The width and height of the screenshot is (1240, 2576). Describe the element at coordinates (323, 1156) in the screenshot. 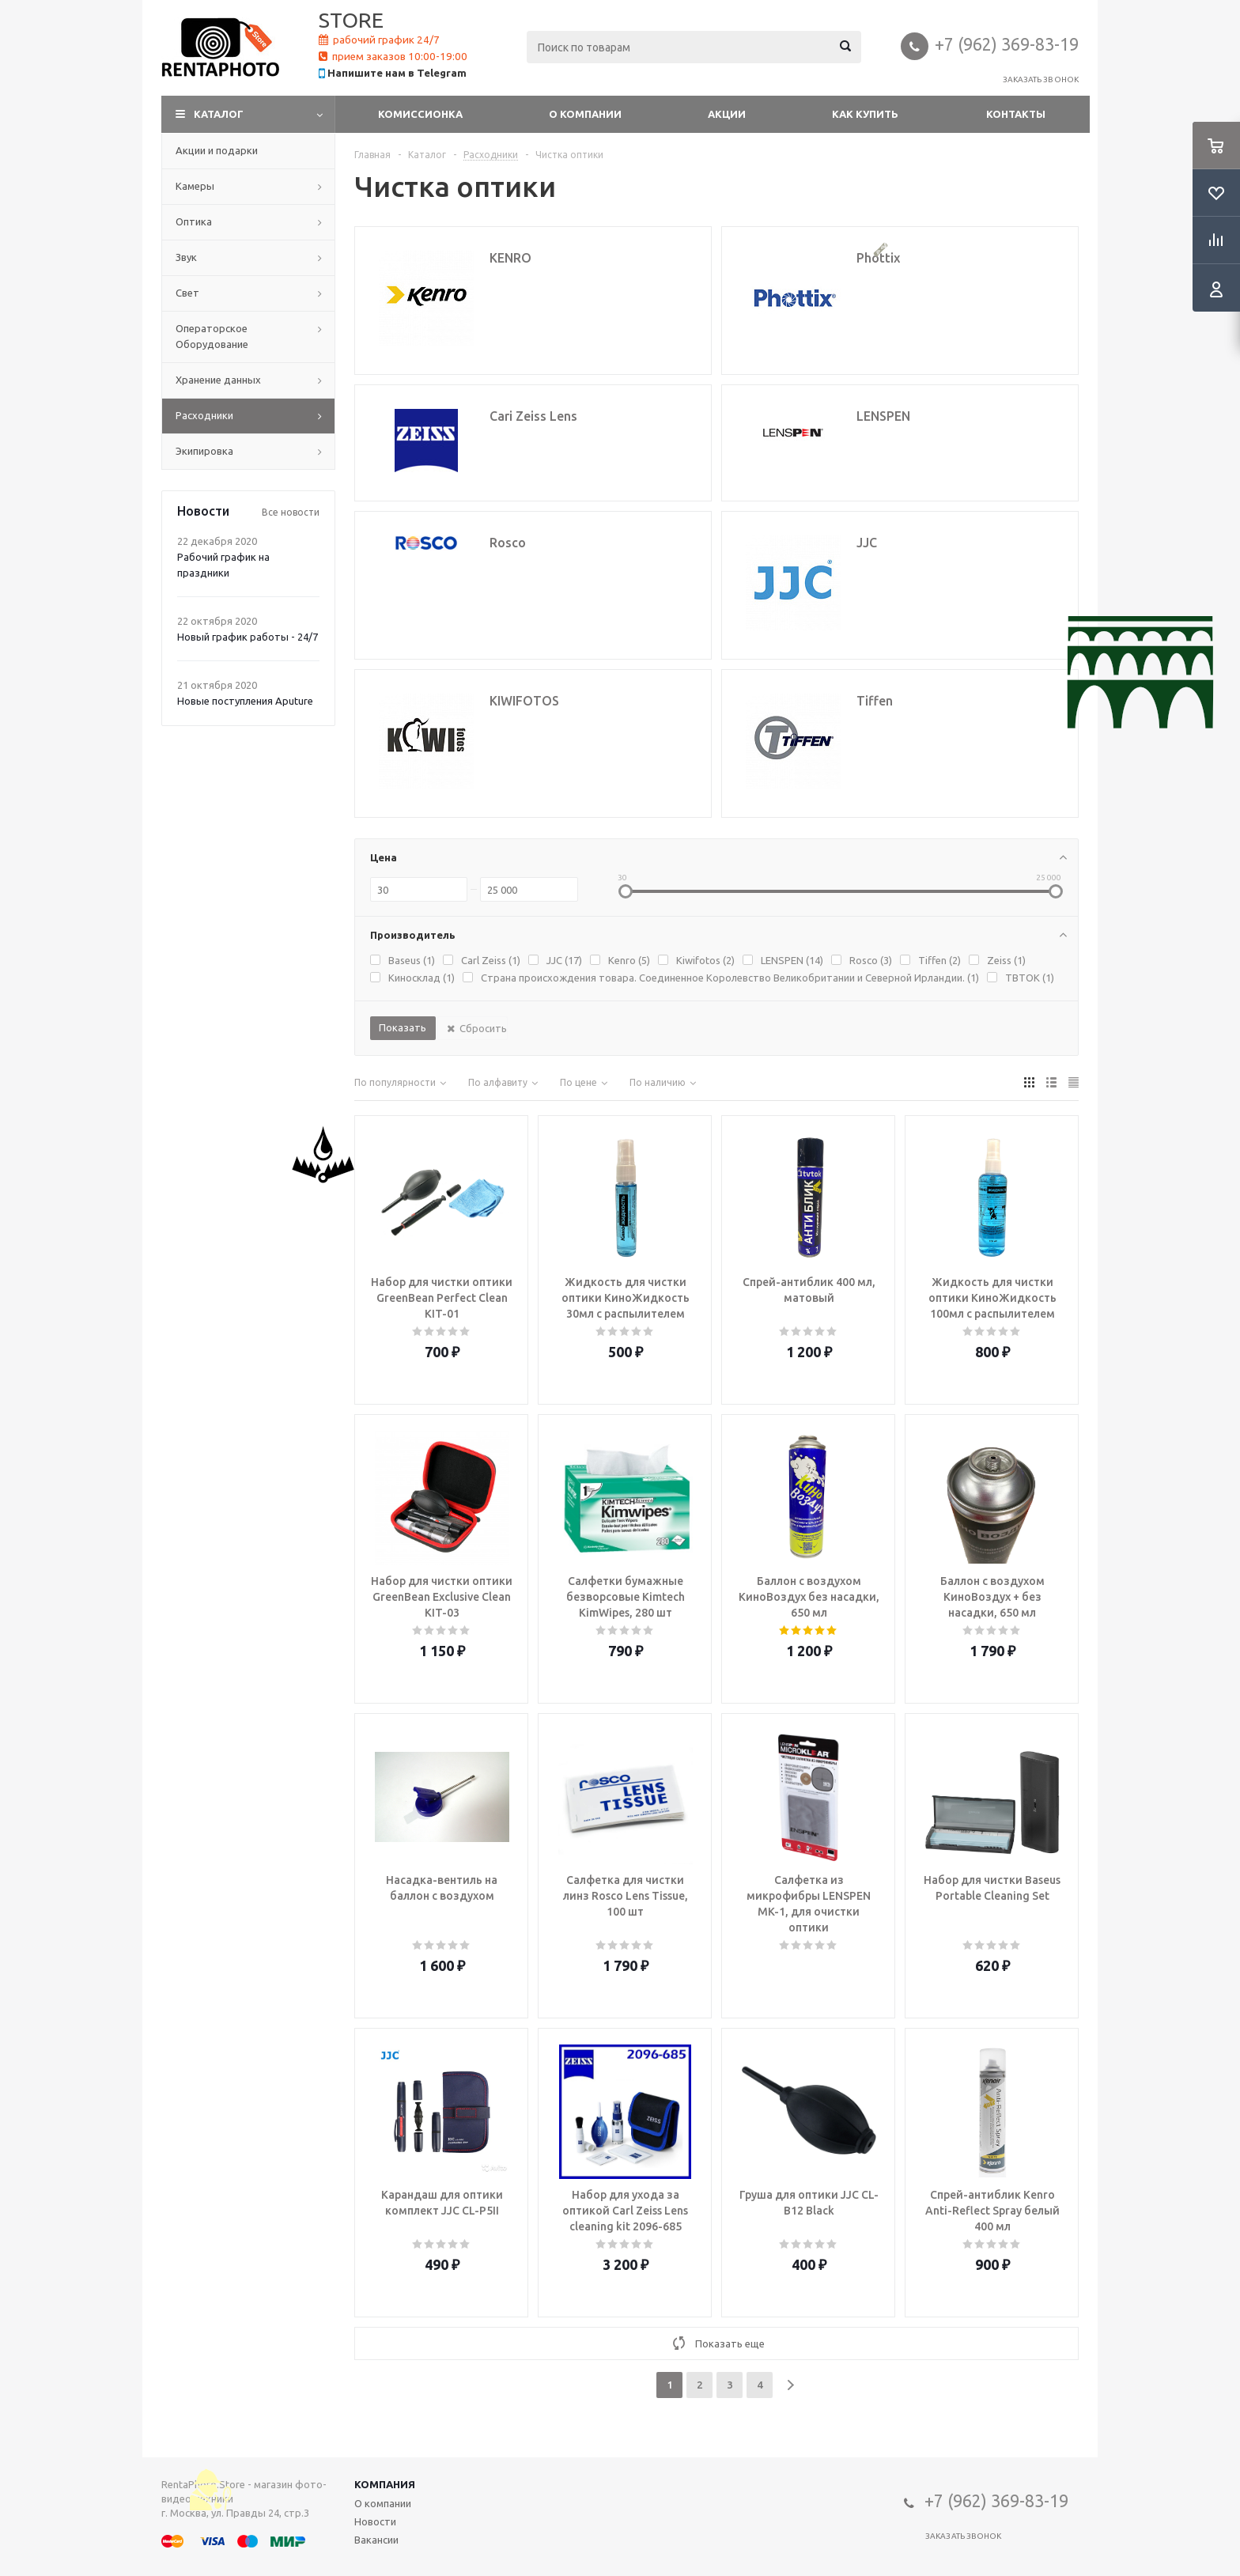

I see `indicates a grease trap or oil collection hazard` at that location.